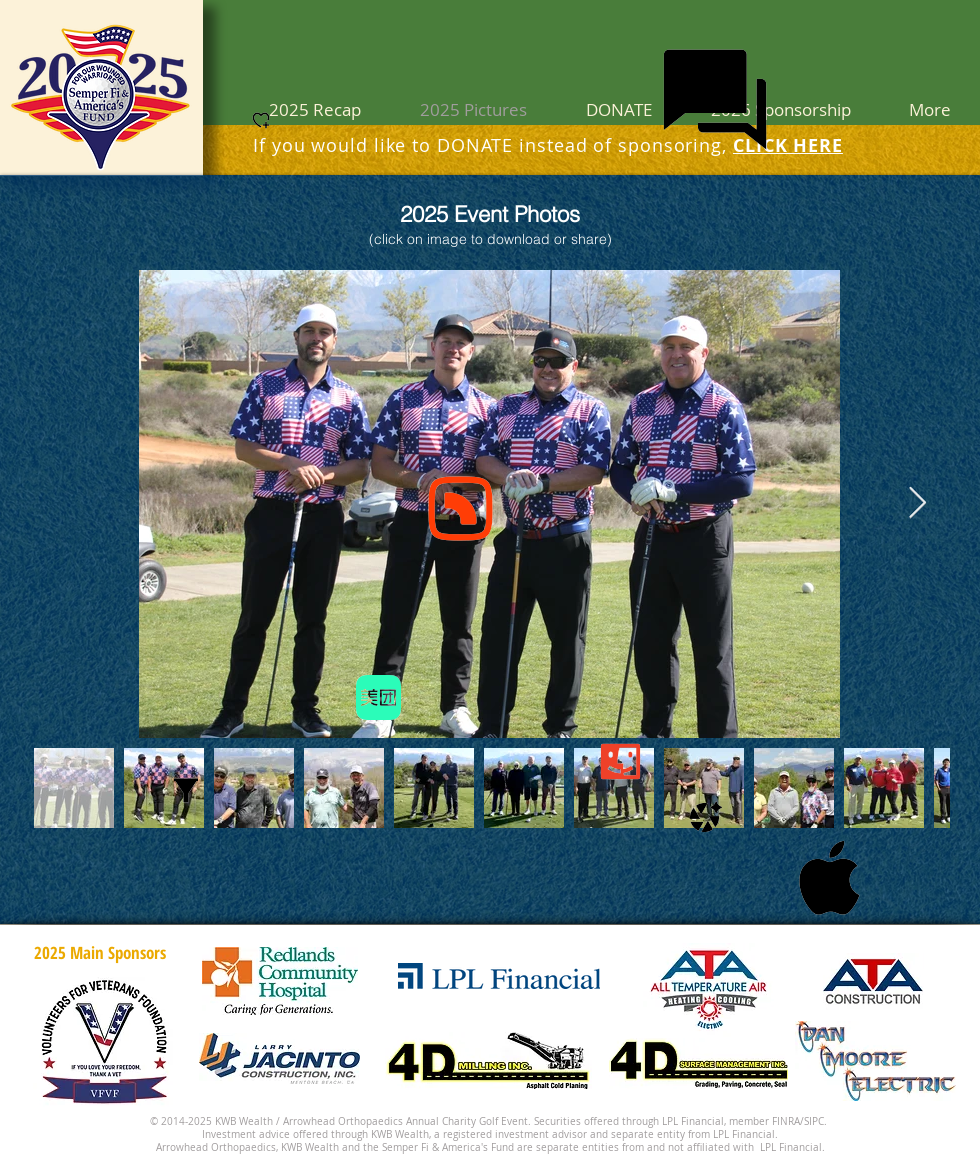 This screenshot has width=980, height=1174. Describe the element at coordinates (186, 789) in the screenshot. I see `filter list or search results` at that location.